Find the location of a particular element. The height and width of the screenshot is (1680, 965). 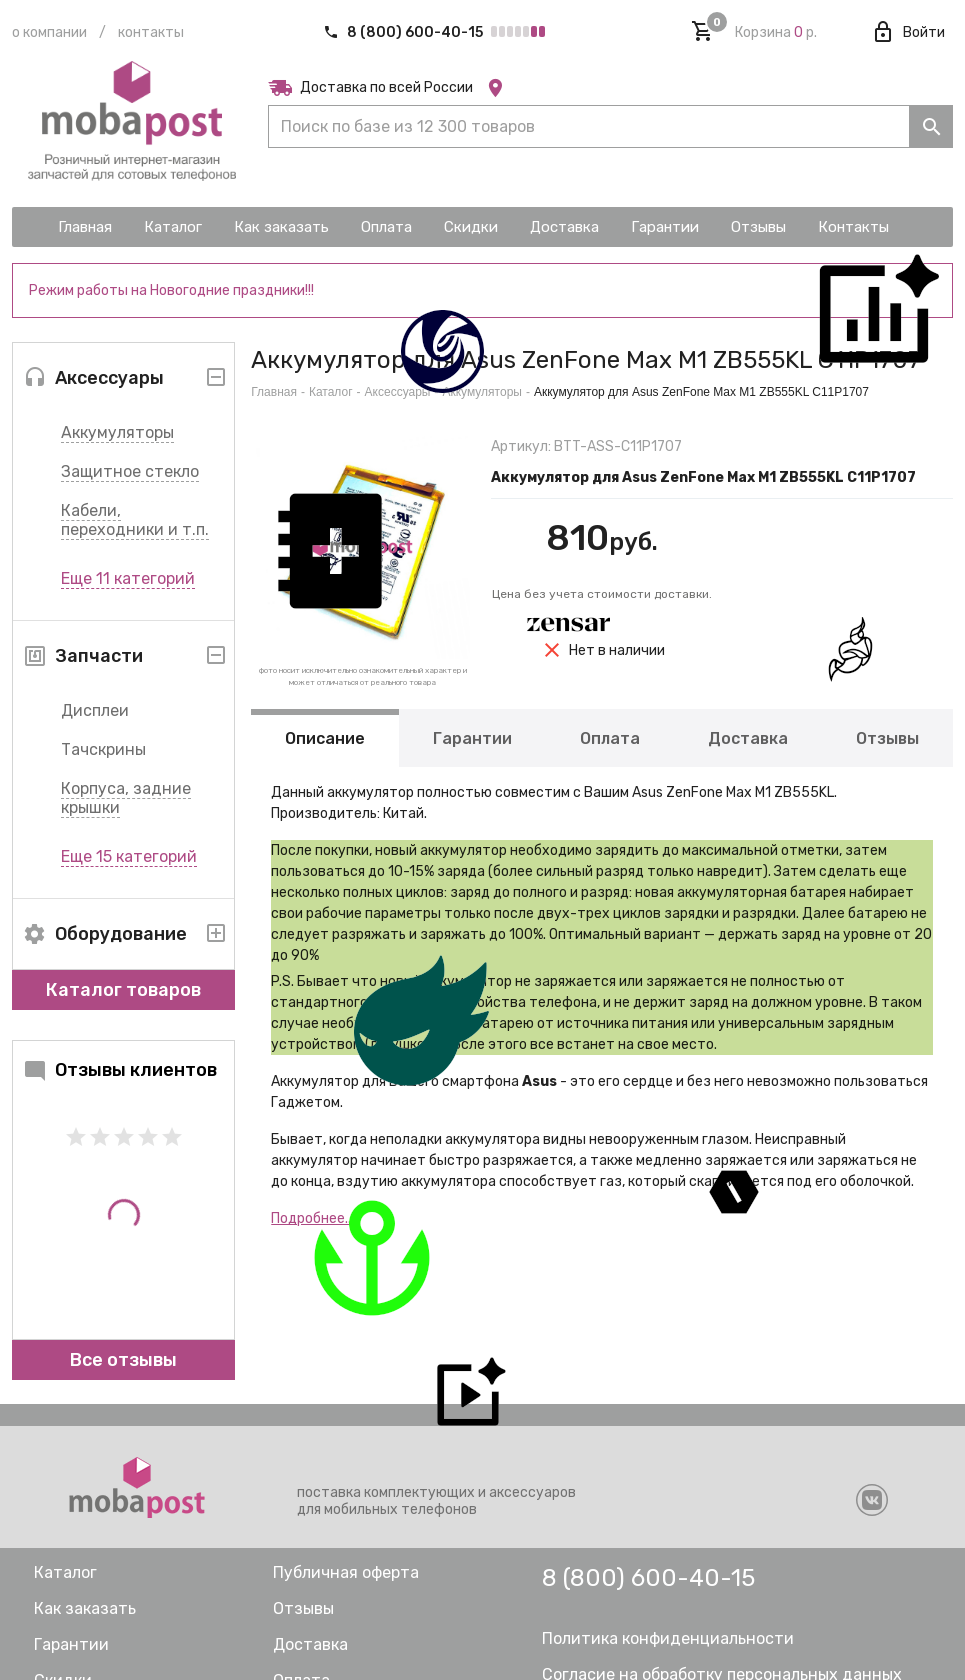

visit zcool creative platform is located at coordinates (421, 1020).